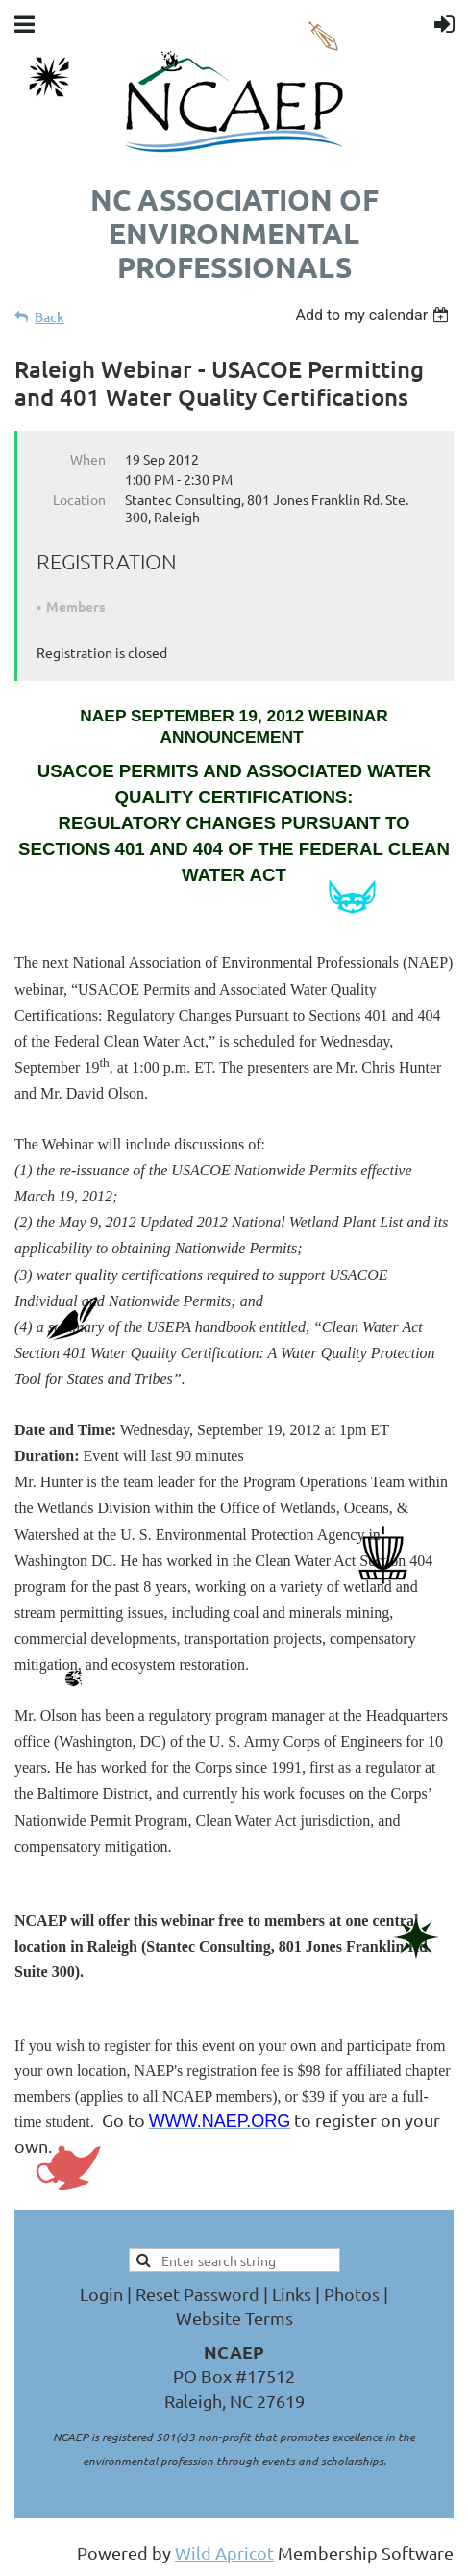 The width and height of the screenshot is (468, 2576). What do you see at coordinates (382, 1554) in the screenshot?
I see `access disc golf course information` at bounding box center [382, 1554].